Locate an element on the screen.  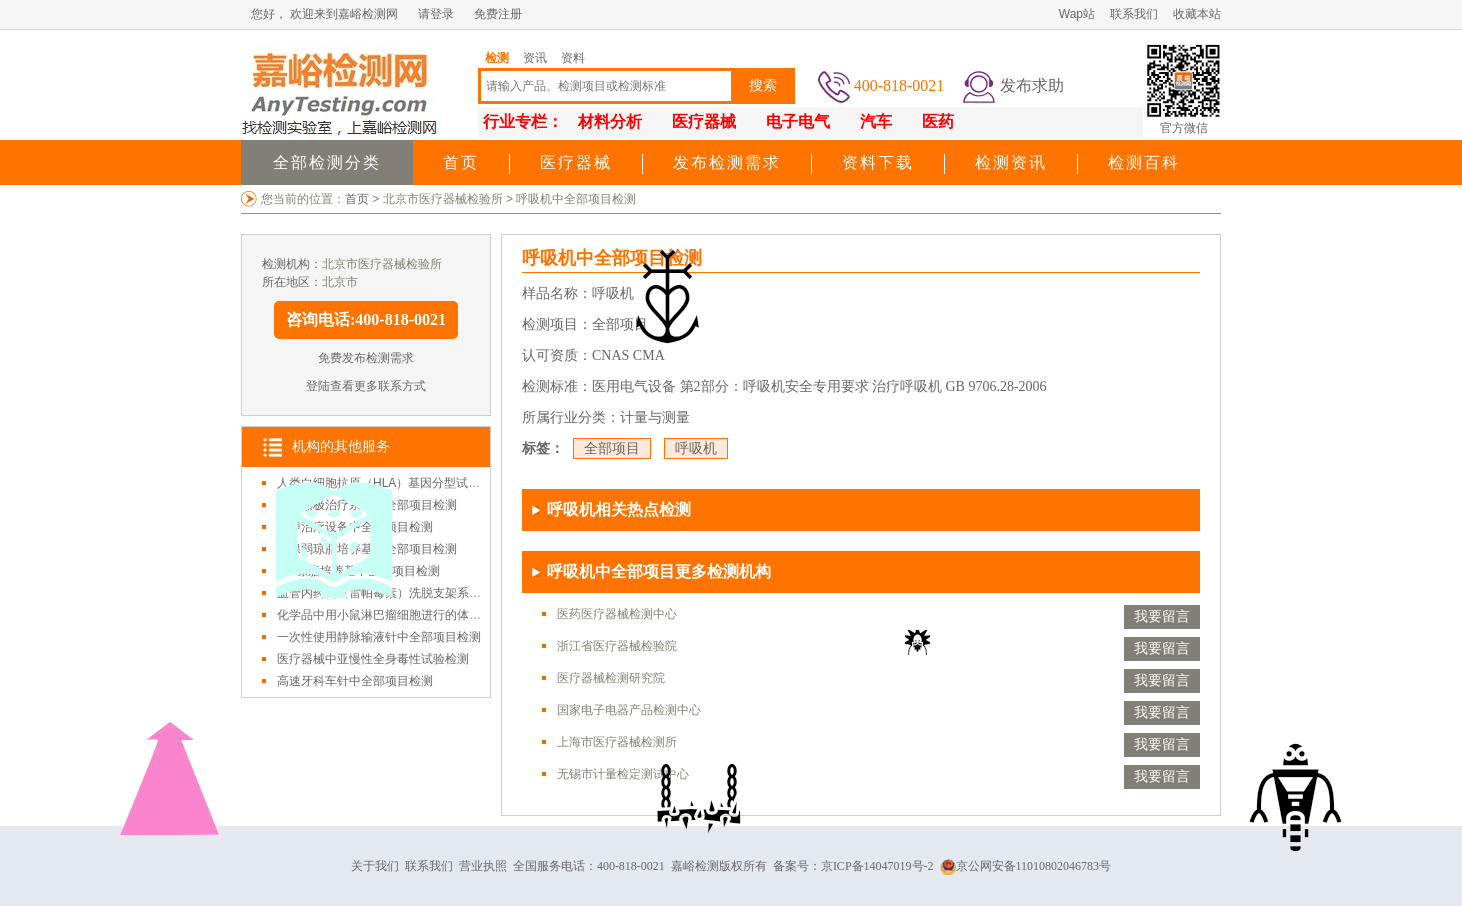
view game rules and instructions is located at coordinates (334, 541).